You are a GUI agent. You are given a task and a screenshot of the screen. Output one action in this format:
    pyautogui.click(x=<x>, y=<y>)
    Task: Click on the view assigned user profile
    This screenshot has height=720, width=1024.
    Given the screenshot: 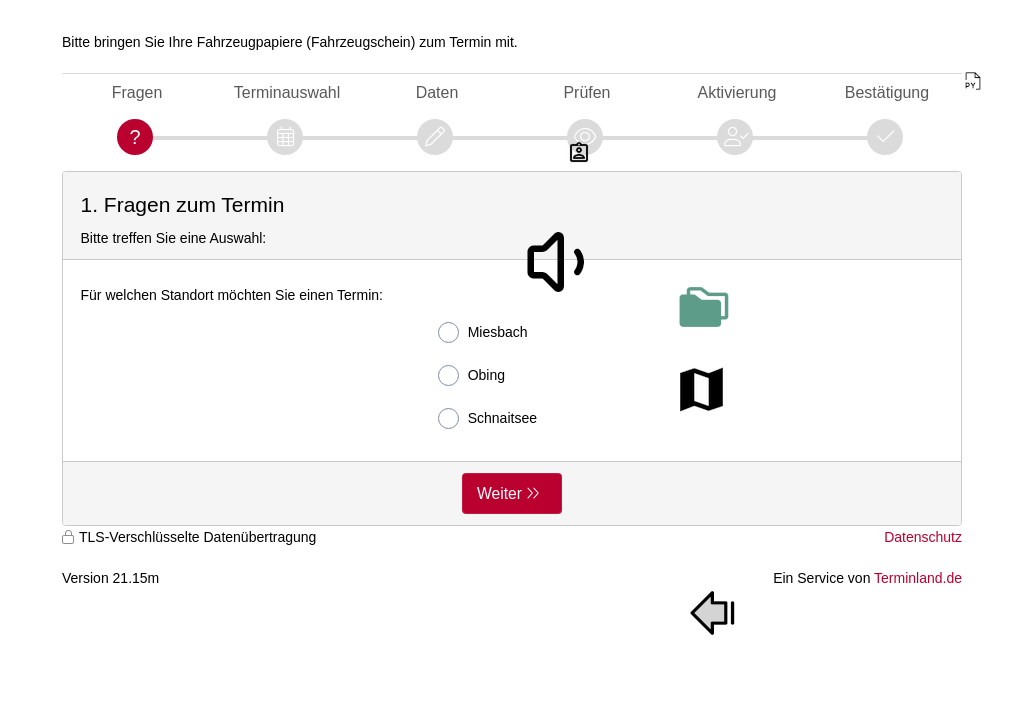 What is the action you would take?
    pyautogui.click(x=579, y=153)
    